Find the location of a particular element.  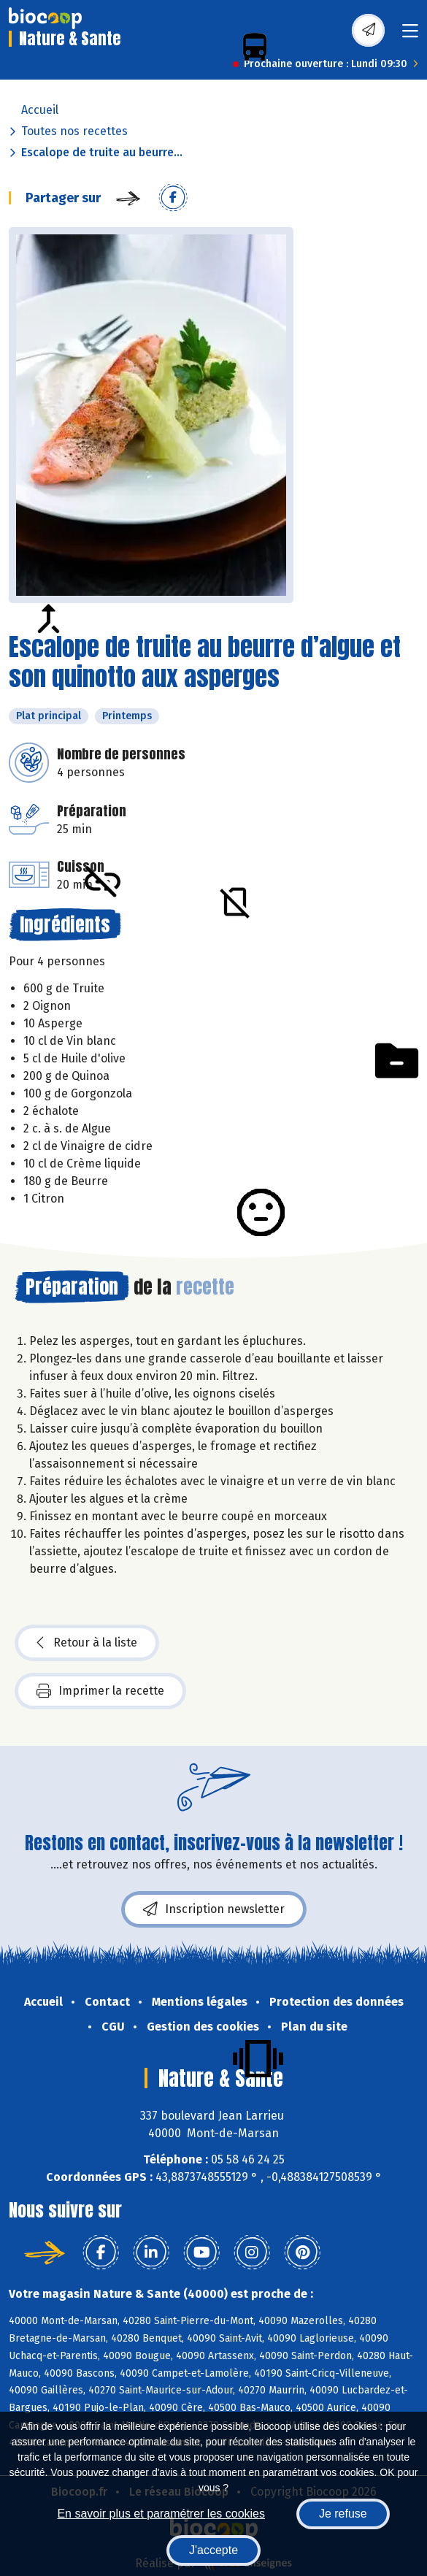

view bus routes and schedules is located at coordinates (255, 47).